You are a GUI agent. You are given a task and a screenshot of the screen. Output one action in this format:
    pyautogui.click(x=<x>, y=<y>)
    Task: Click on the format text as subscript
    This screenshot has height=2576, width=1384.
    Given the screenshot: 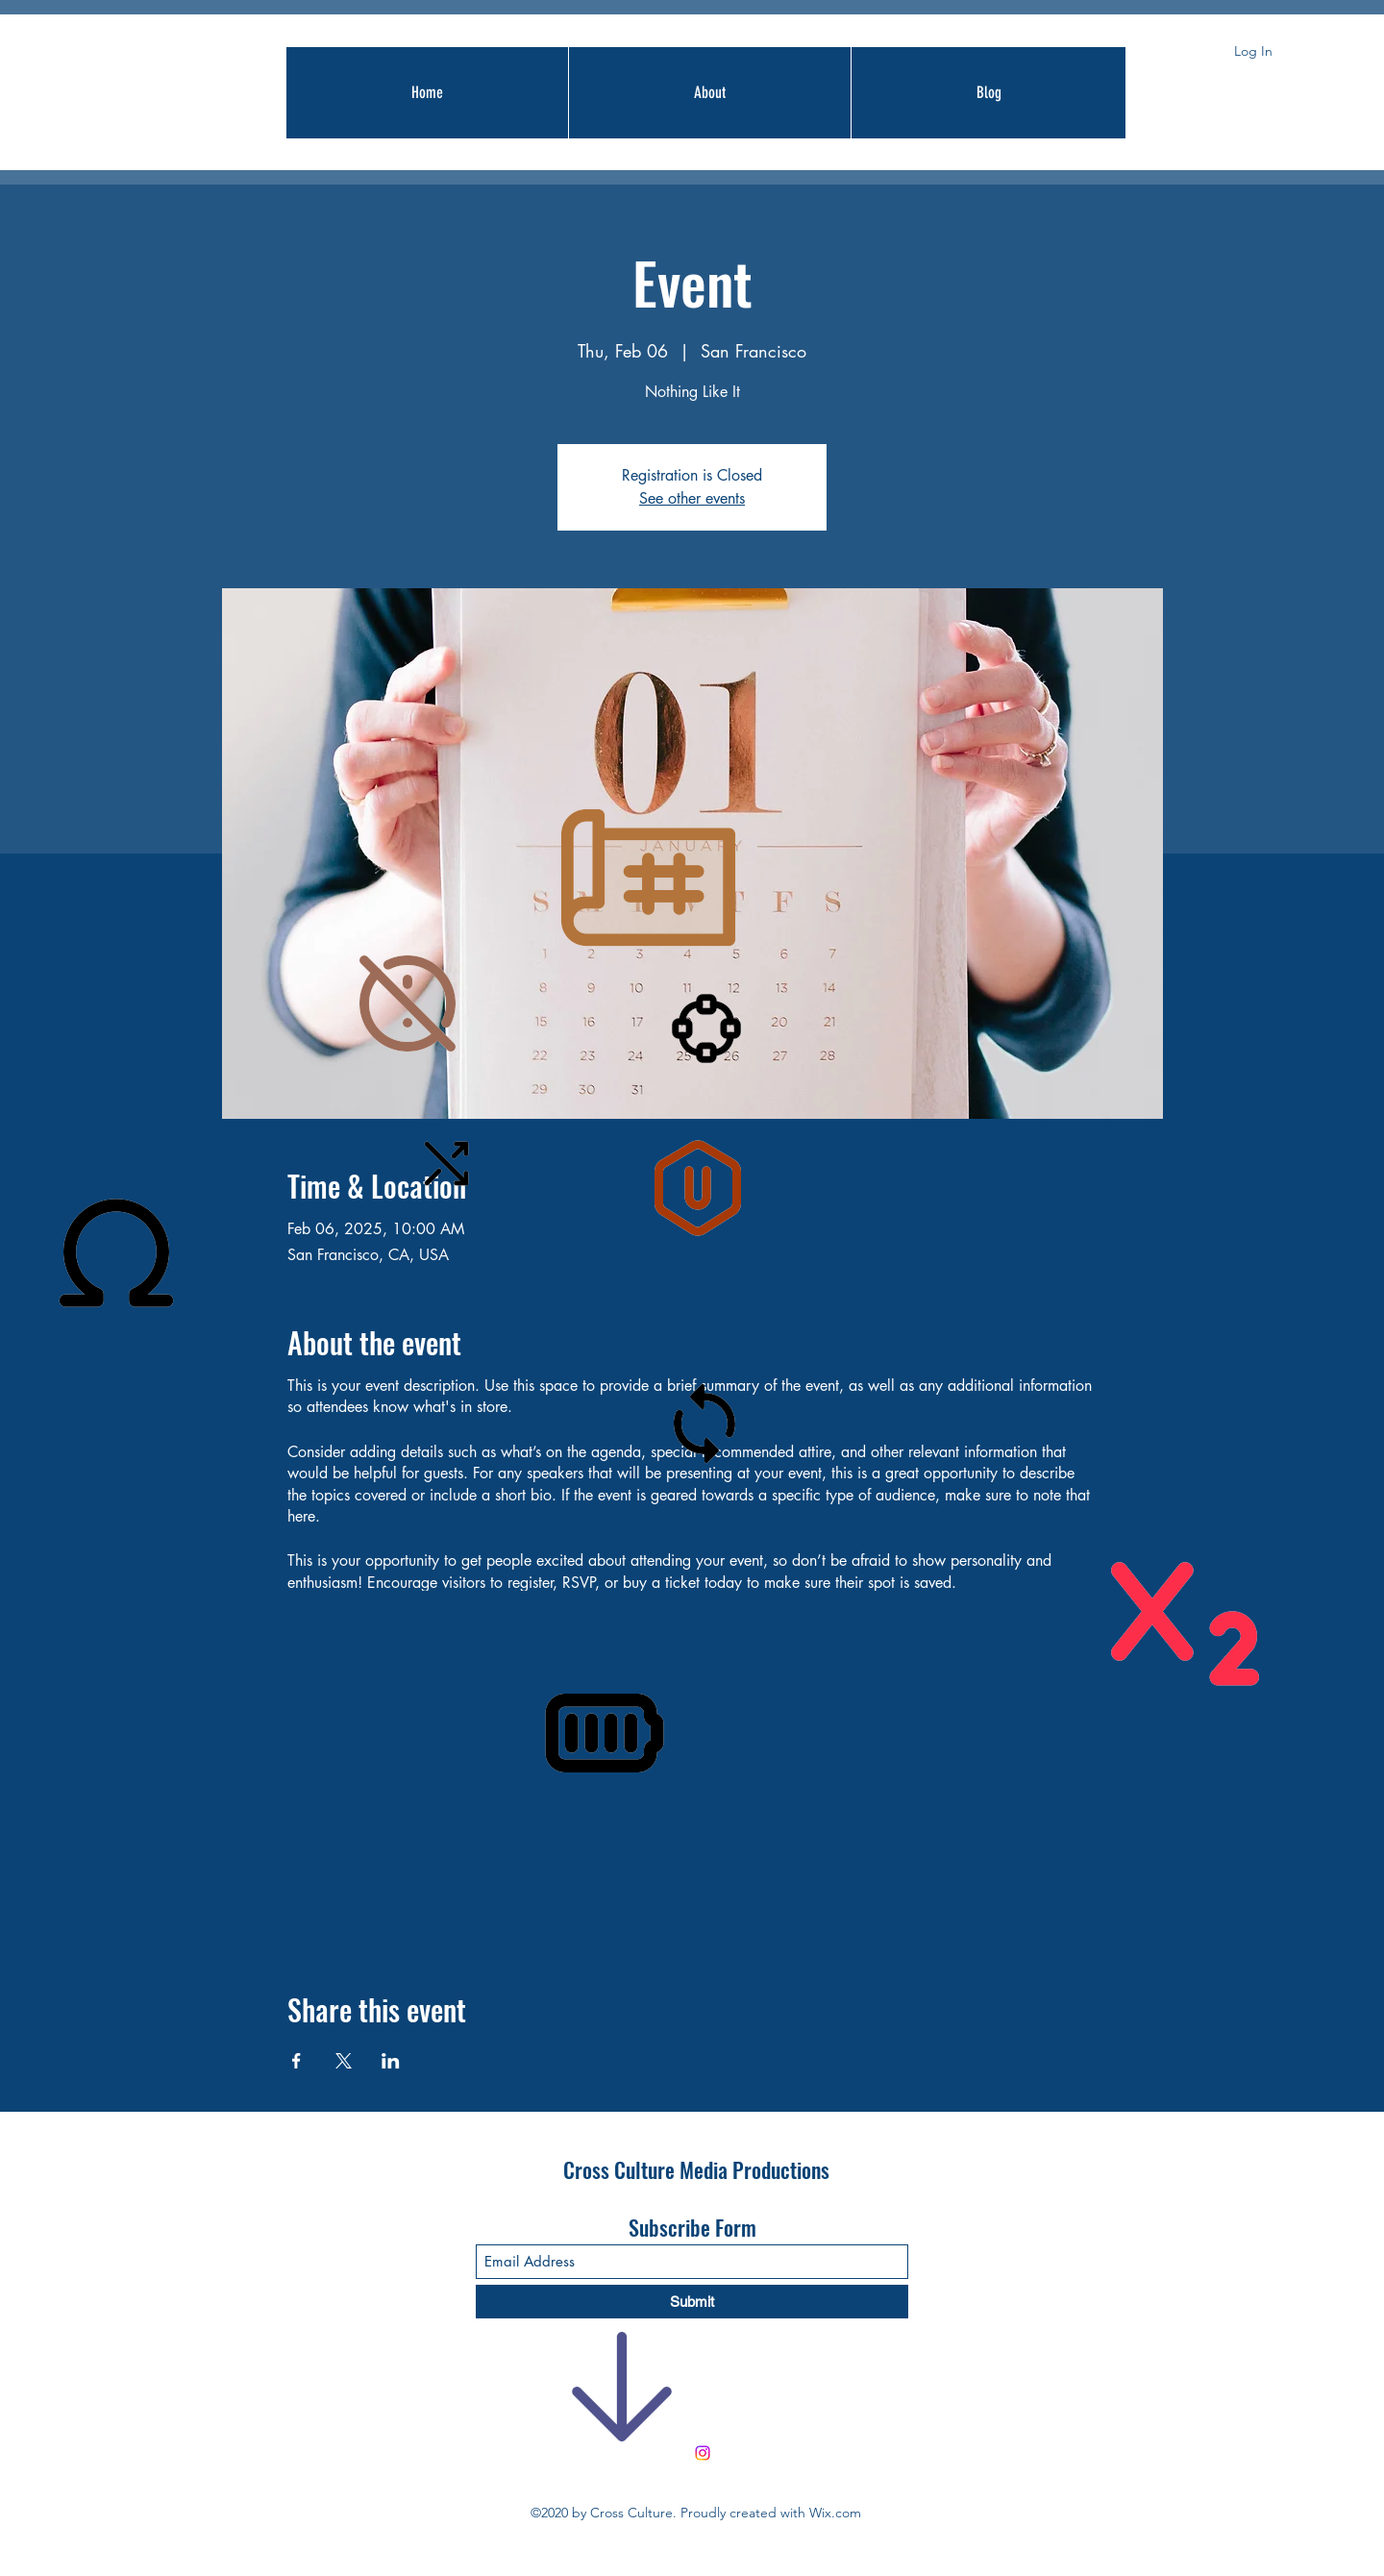 What is the action you would take?
    pyautogui.click(x=1176, y=1611)
    